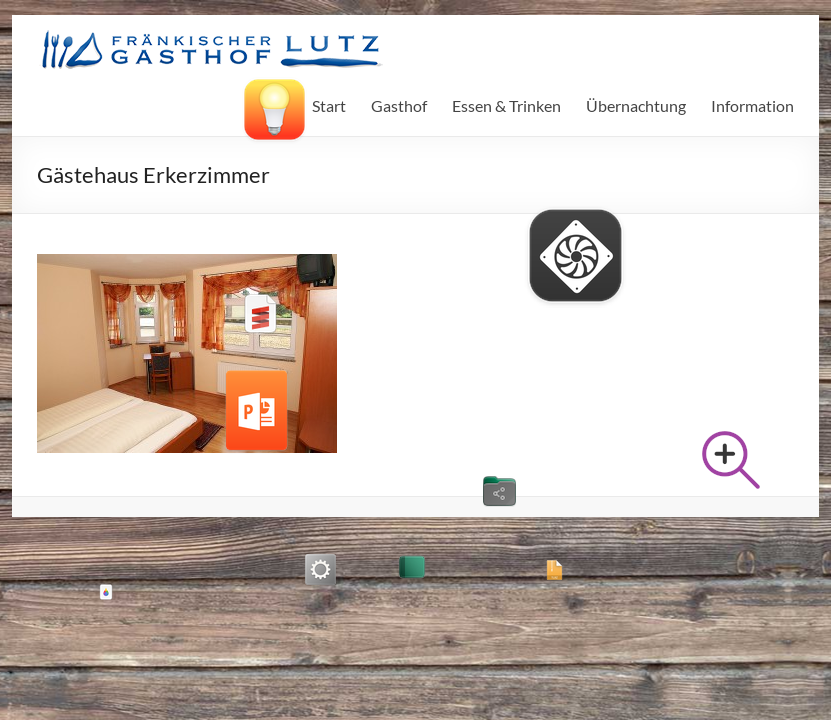 This screenshot has width=831, height=720. I want to click on file type for hardware monitoring sensor data, so click(106, 592).